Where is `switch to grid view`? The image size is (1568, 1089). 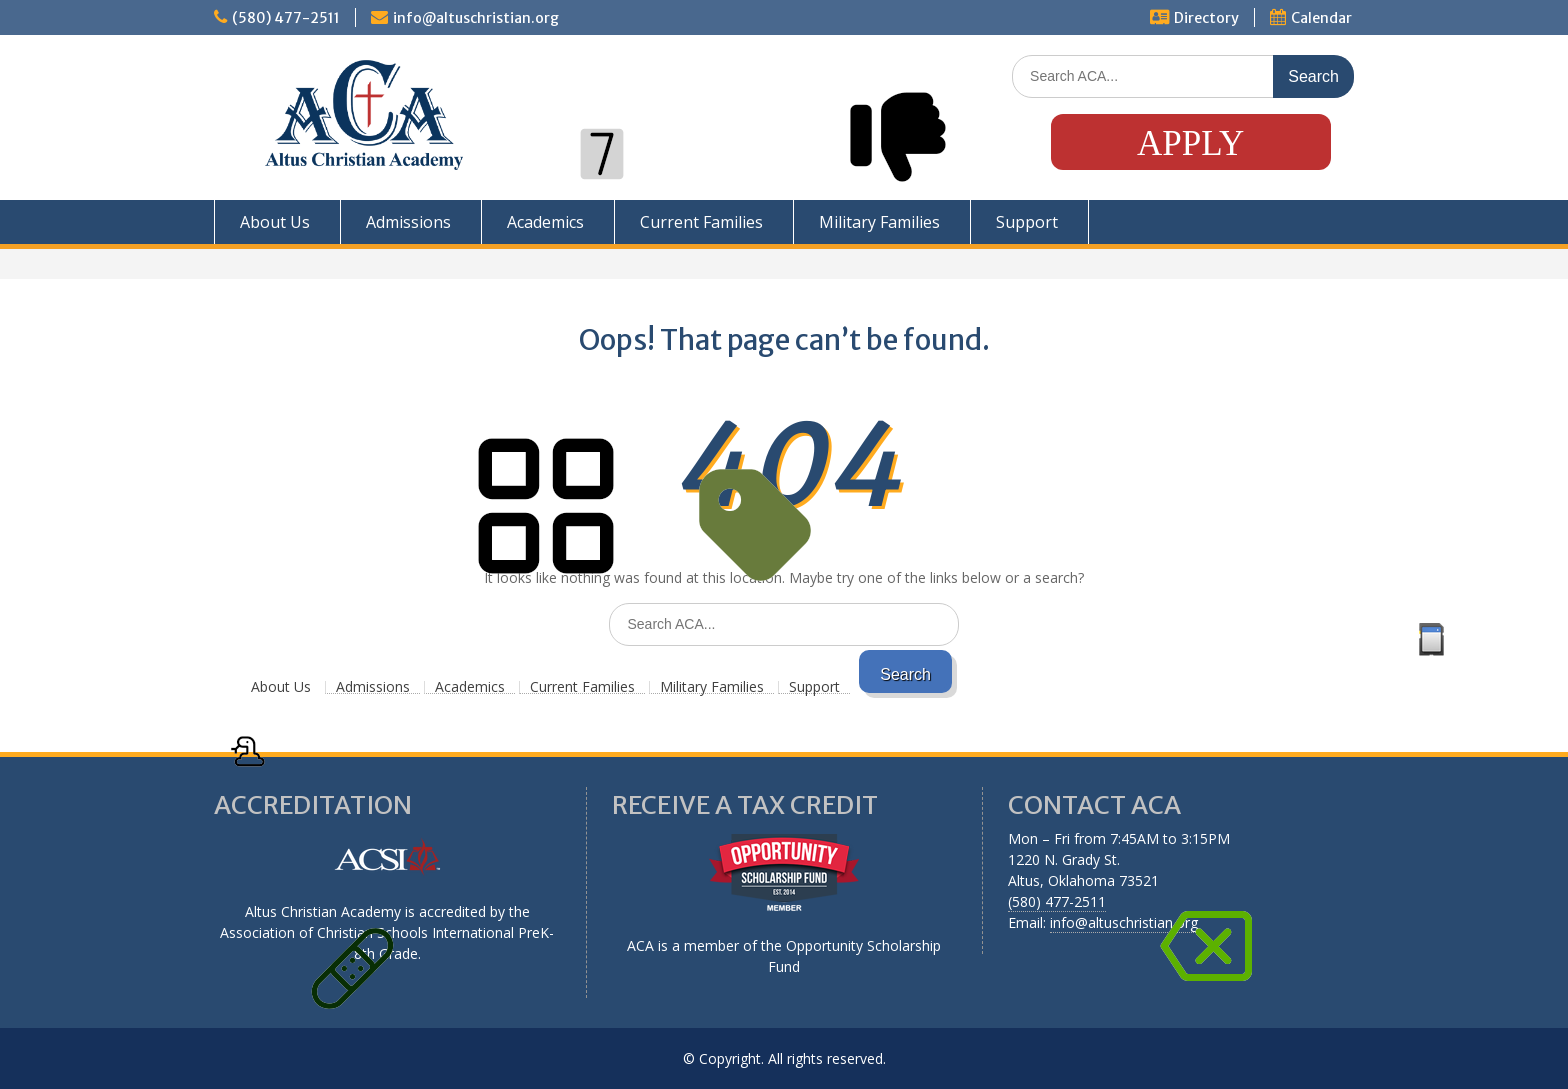 switch to grid view is located at coordinates (546, 506).